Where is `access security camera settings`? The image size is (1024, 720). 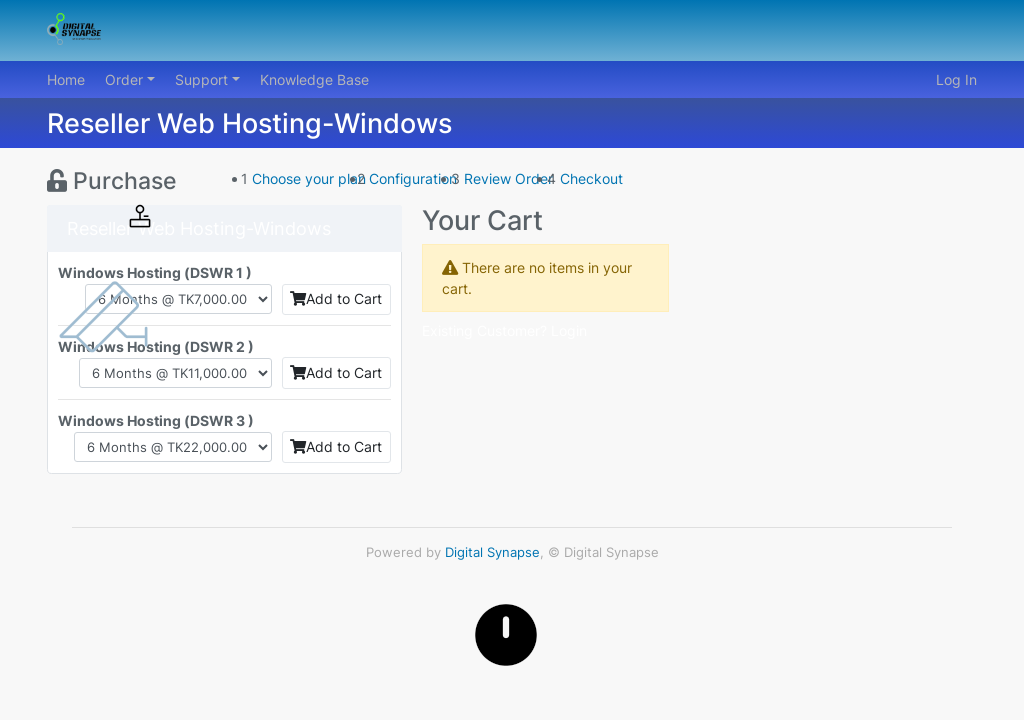 access security camera settings is located at coordinates (103, 322).